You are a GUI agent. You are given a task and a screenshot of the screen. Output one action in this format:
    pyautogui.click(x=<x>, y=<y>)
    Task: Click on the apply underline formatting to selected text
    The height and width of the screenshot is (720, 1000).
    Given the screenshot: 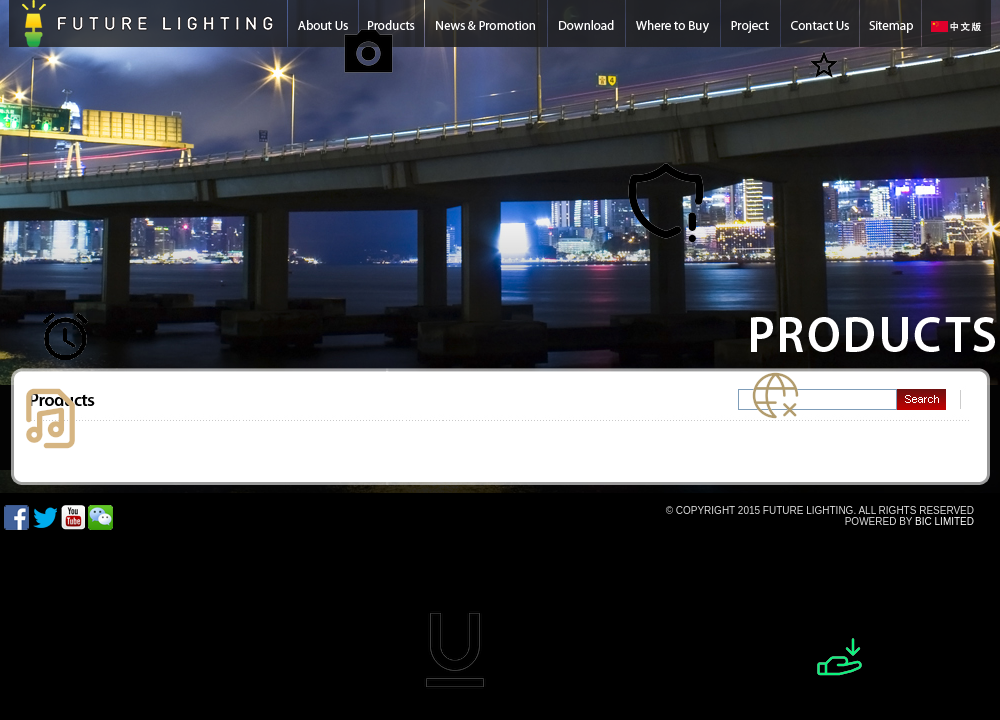 What is the action you would take?
    pyautogui.click(x=455, y=650)
    